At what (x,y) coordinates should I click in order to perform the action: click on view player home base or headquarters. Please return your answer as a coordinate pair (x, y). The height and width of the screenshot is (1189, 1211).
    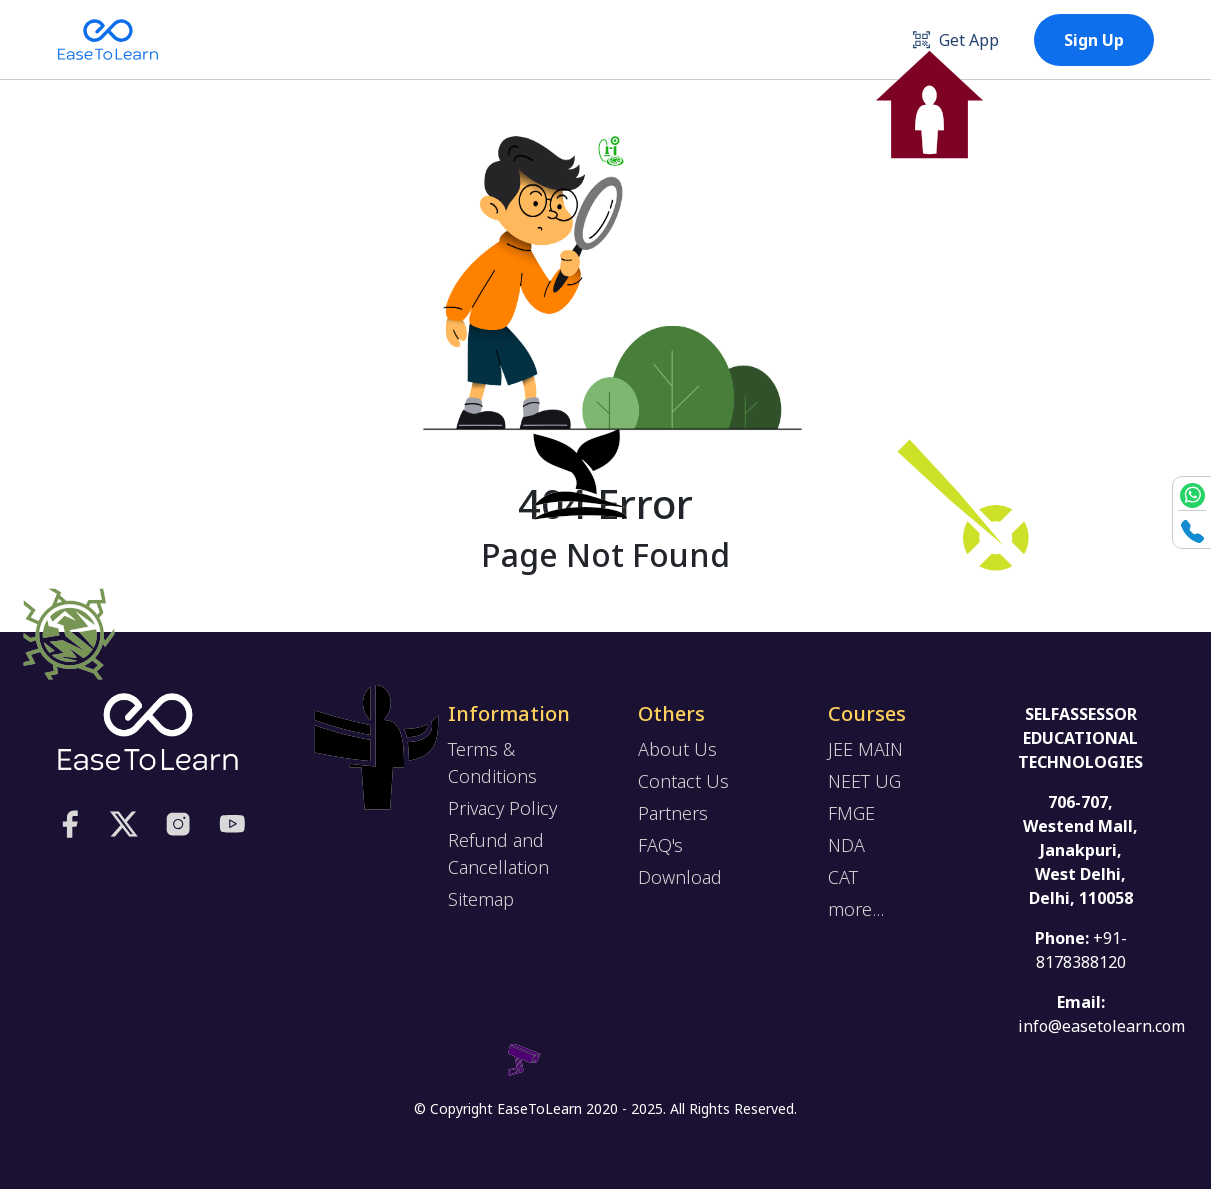
    Looking at the image, I should click on (929, 104).